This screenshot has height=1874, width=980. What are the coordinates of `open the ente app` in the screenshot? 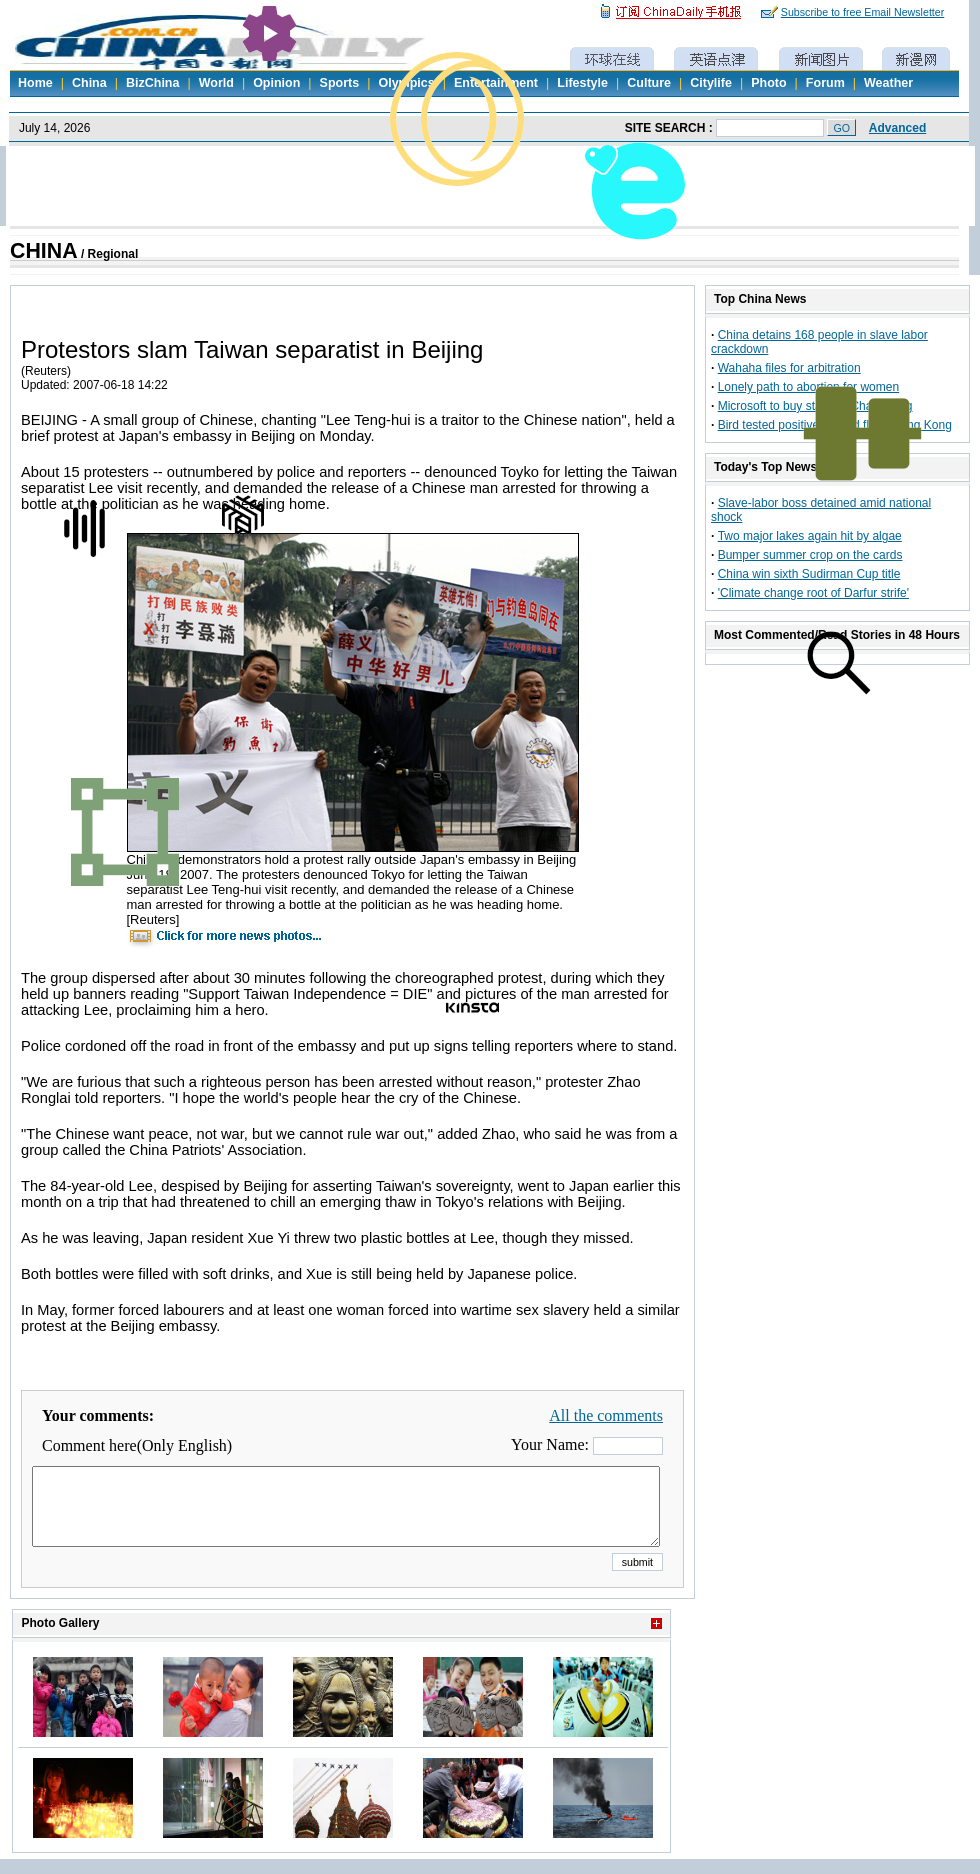 It's located at (635, 191).